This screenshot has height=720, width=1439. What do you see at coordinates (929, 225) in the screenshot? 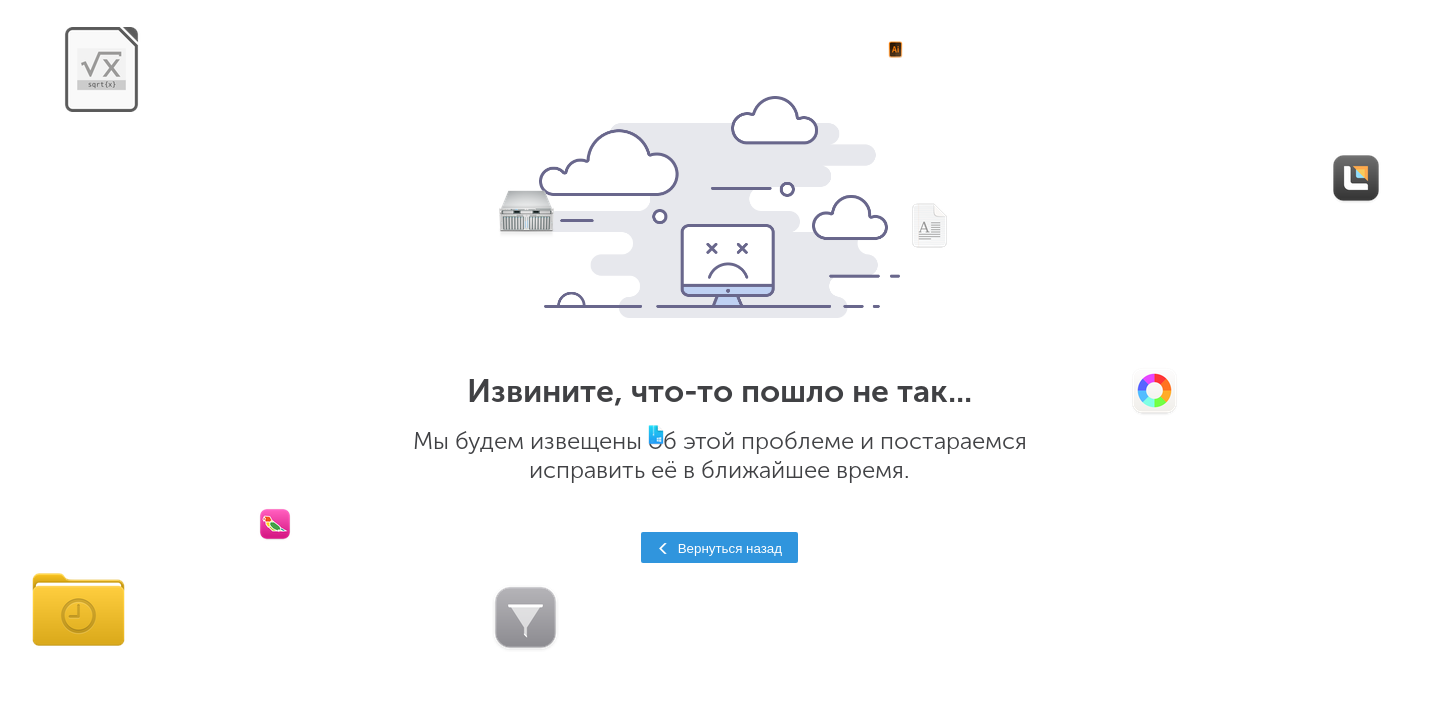
I see `open a rich text document` at bounding box center [929, 225].